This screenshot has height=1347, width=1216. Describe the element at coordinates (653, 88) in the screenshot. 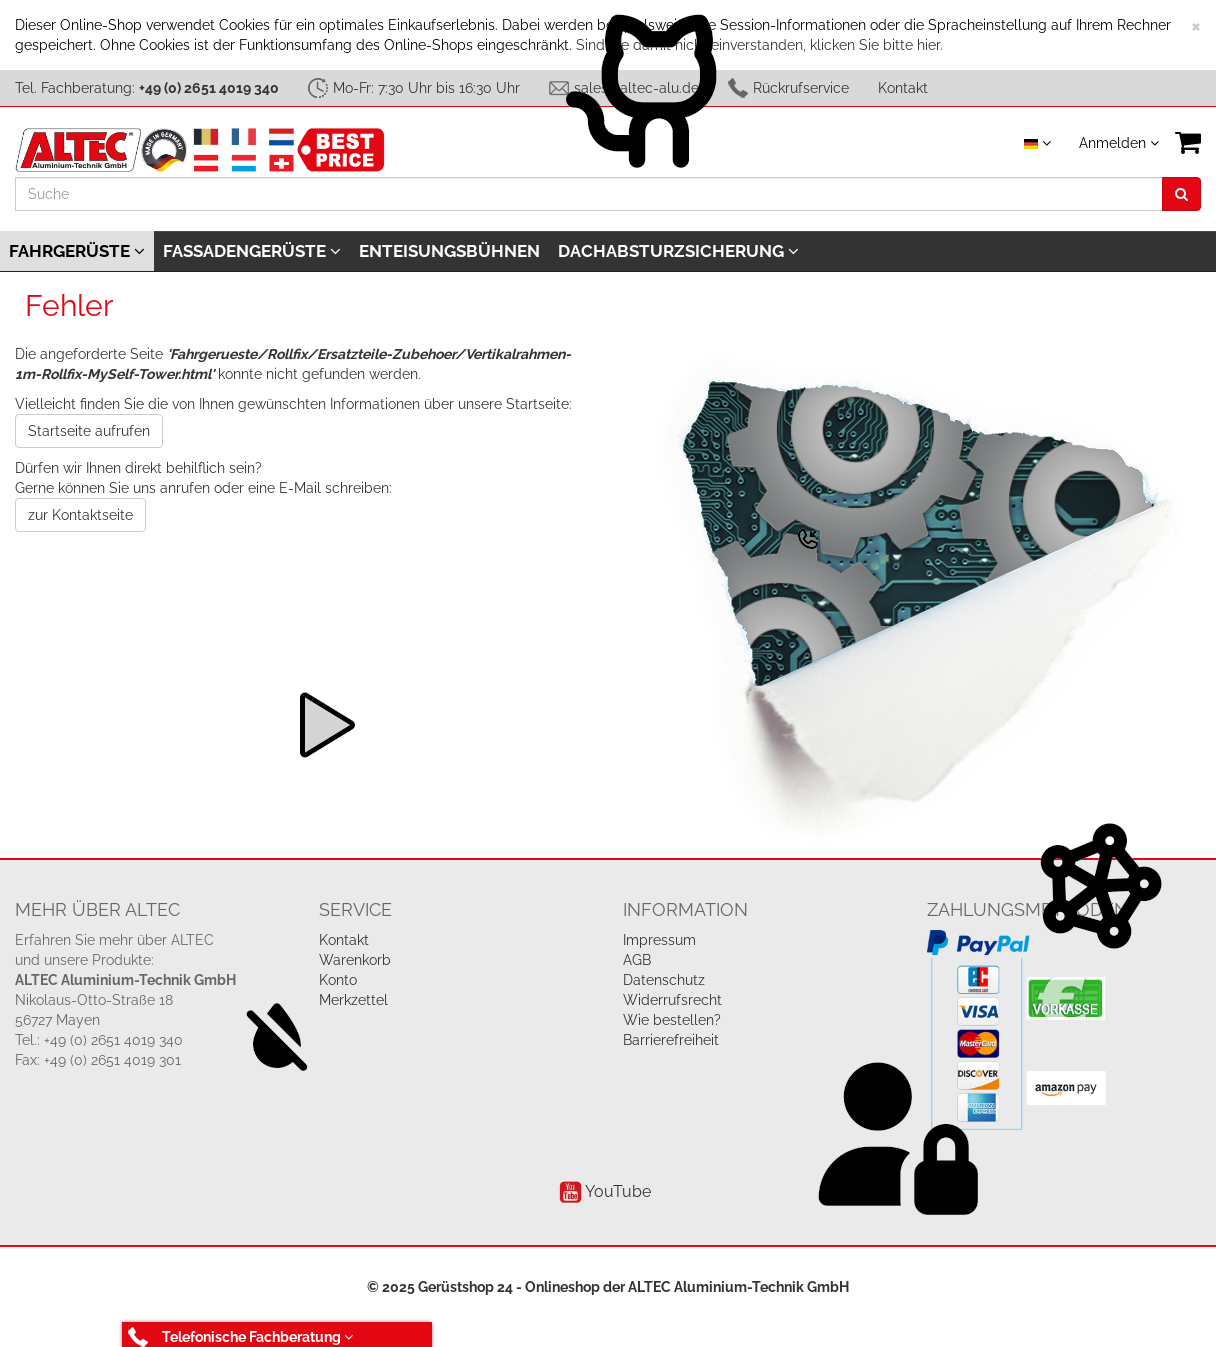

I see `visit github repository` at that location.